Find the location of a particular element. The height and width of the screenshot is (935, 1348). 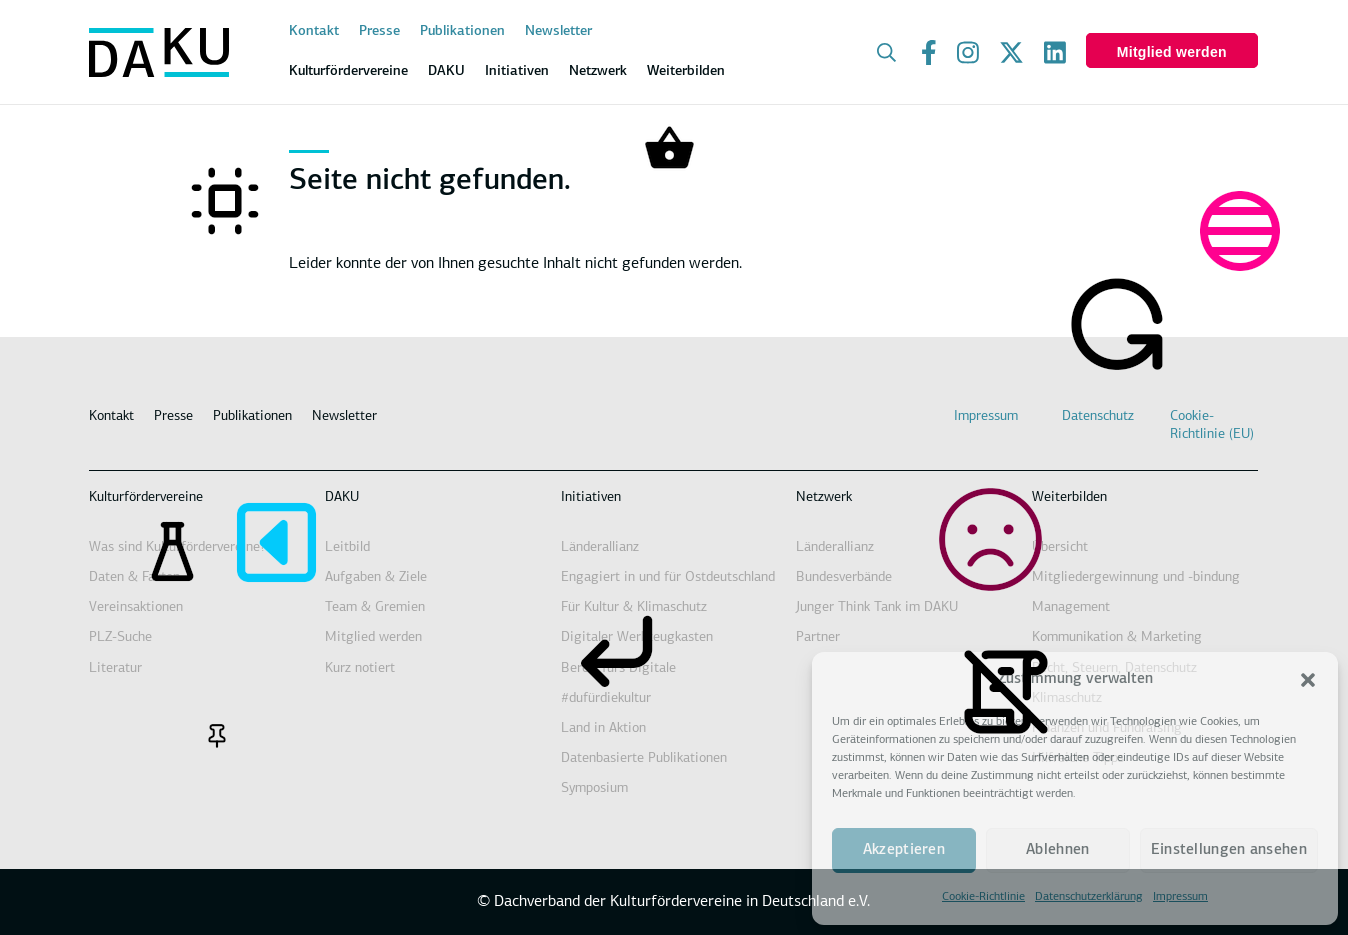

access science or laboratory features is located at coordinates (172, 551).